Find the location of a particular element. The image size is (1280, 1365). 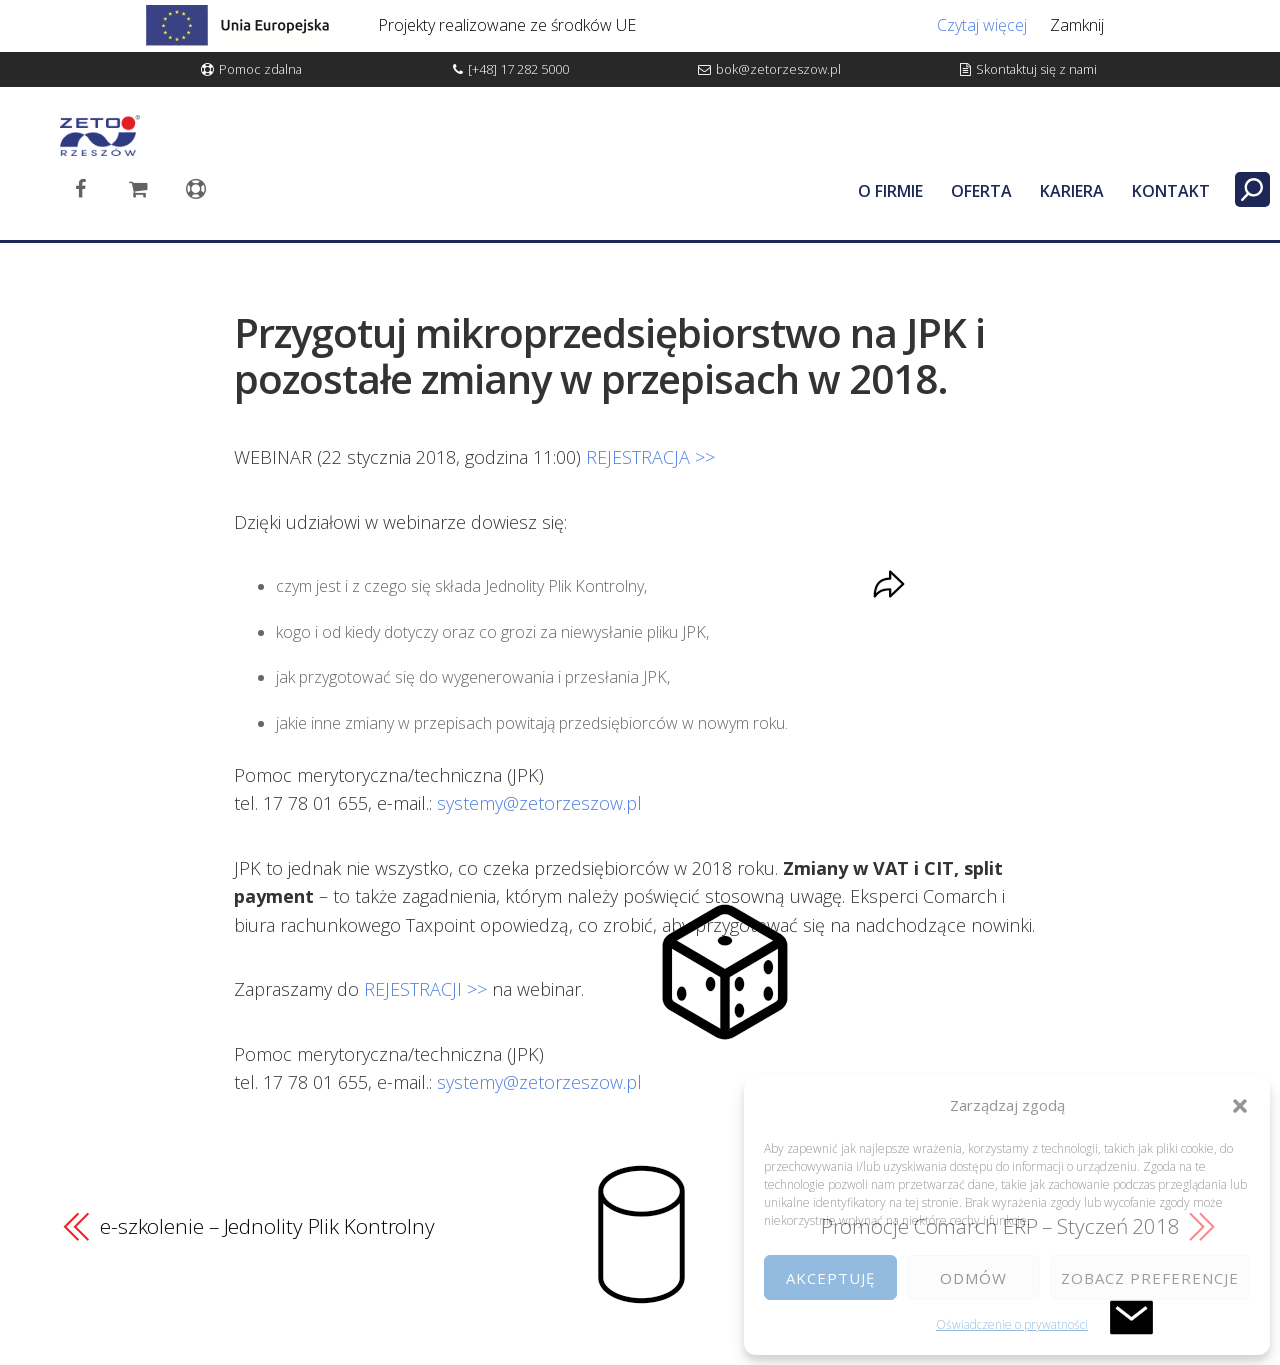

represents a database or data storage is located at coordinates (641, 1234).